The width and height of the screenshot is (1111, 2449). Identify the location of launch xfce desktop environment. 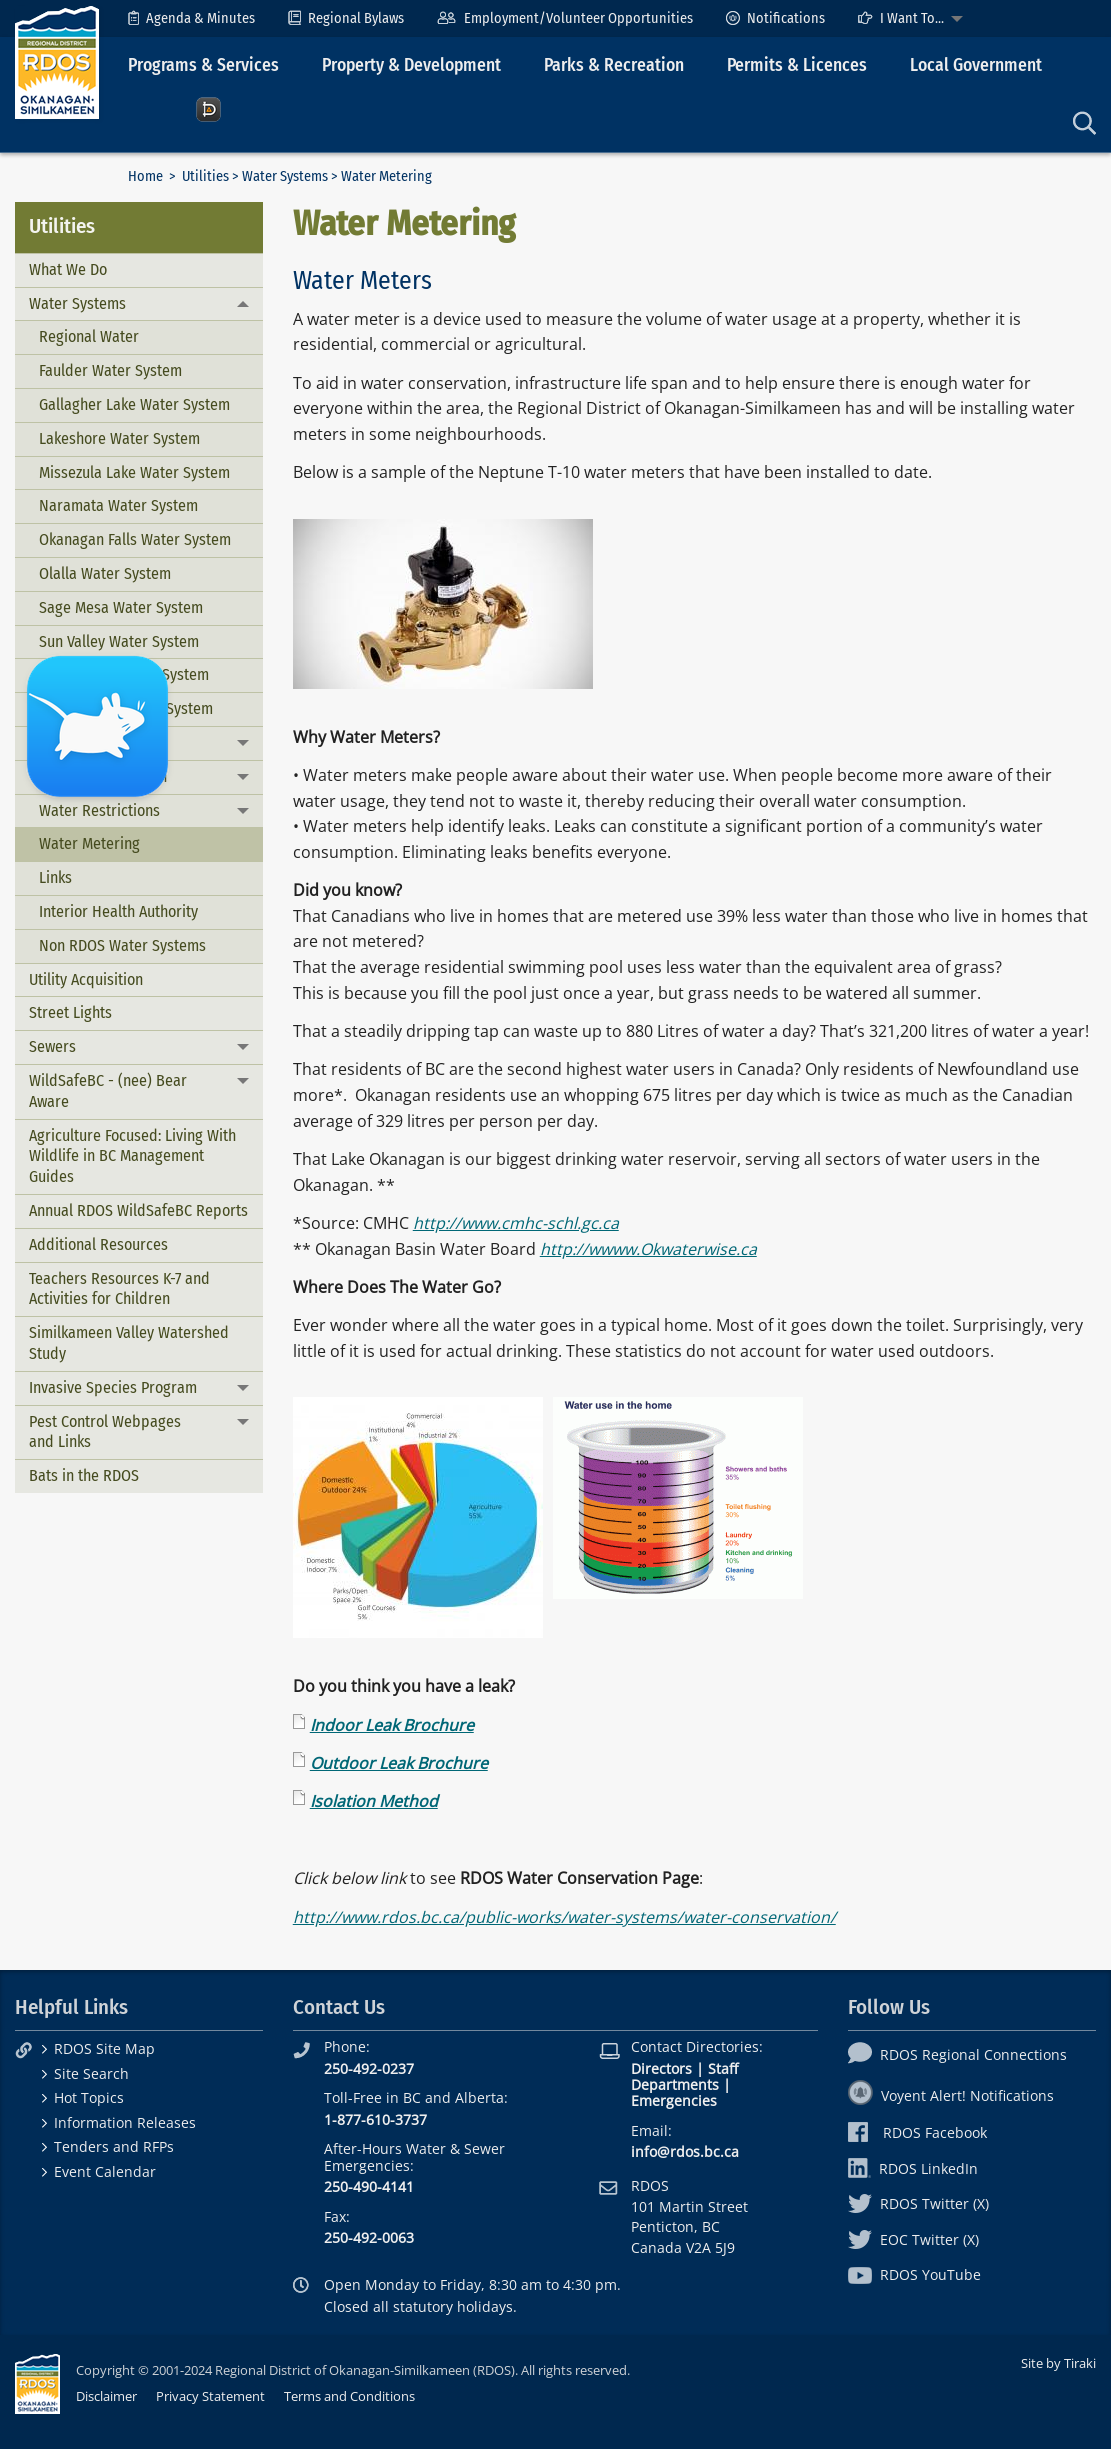
(97, 726).